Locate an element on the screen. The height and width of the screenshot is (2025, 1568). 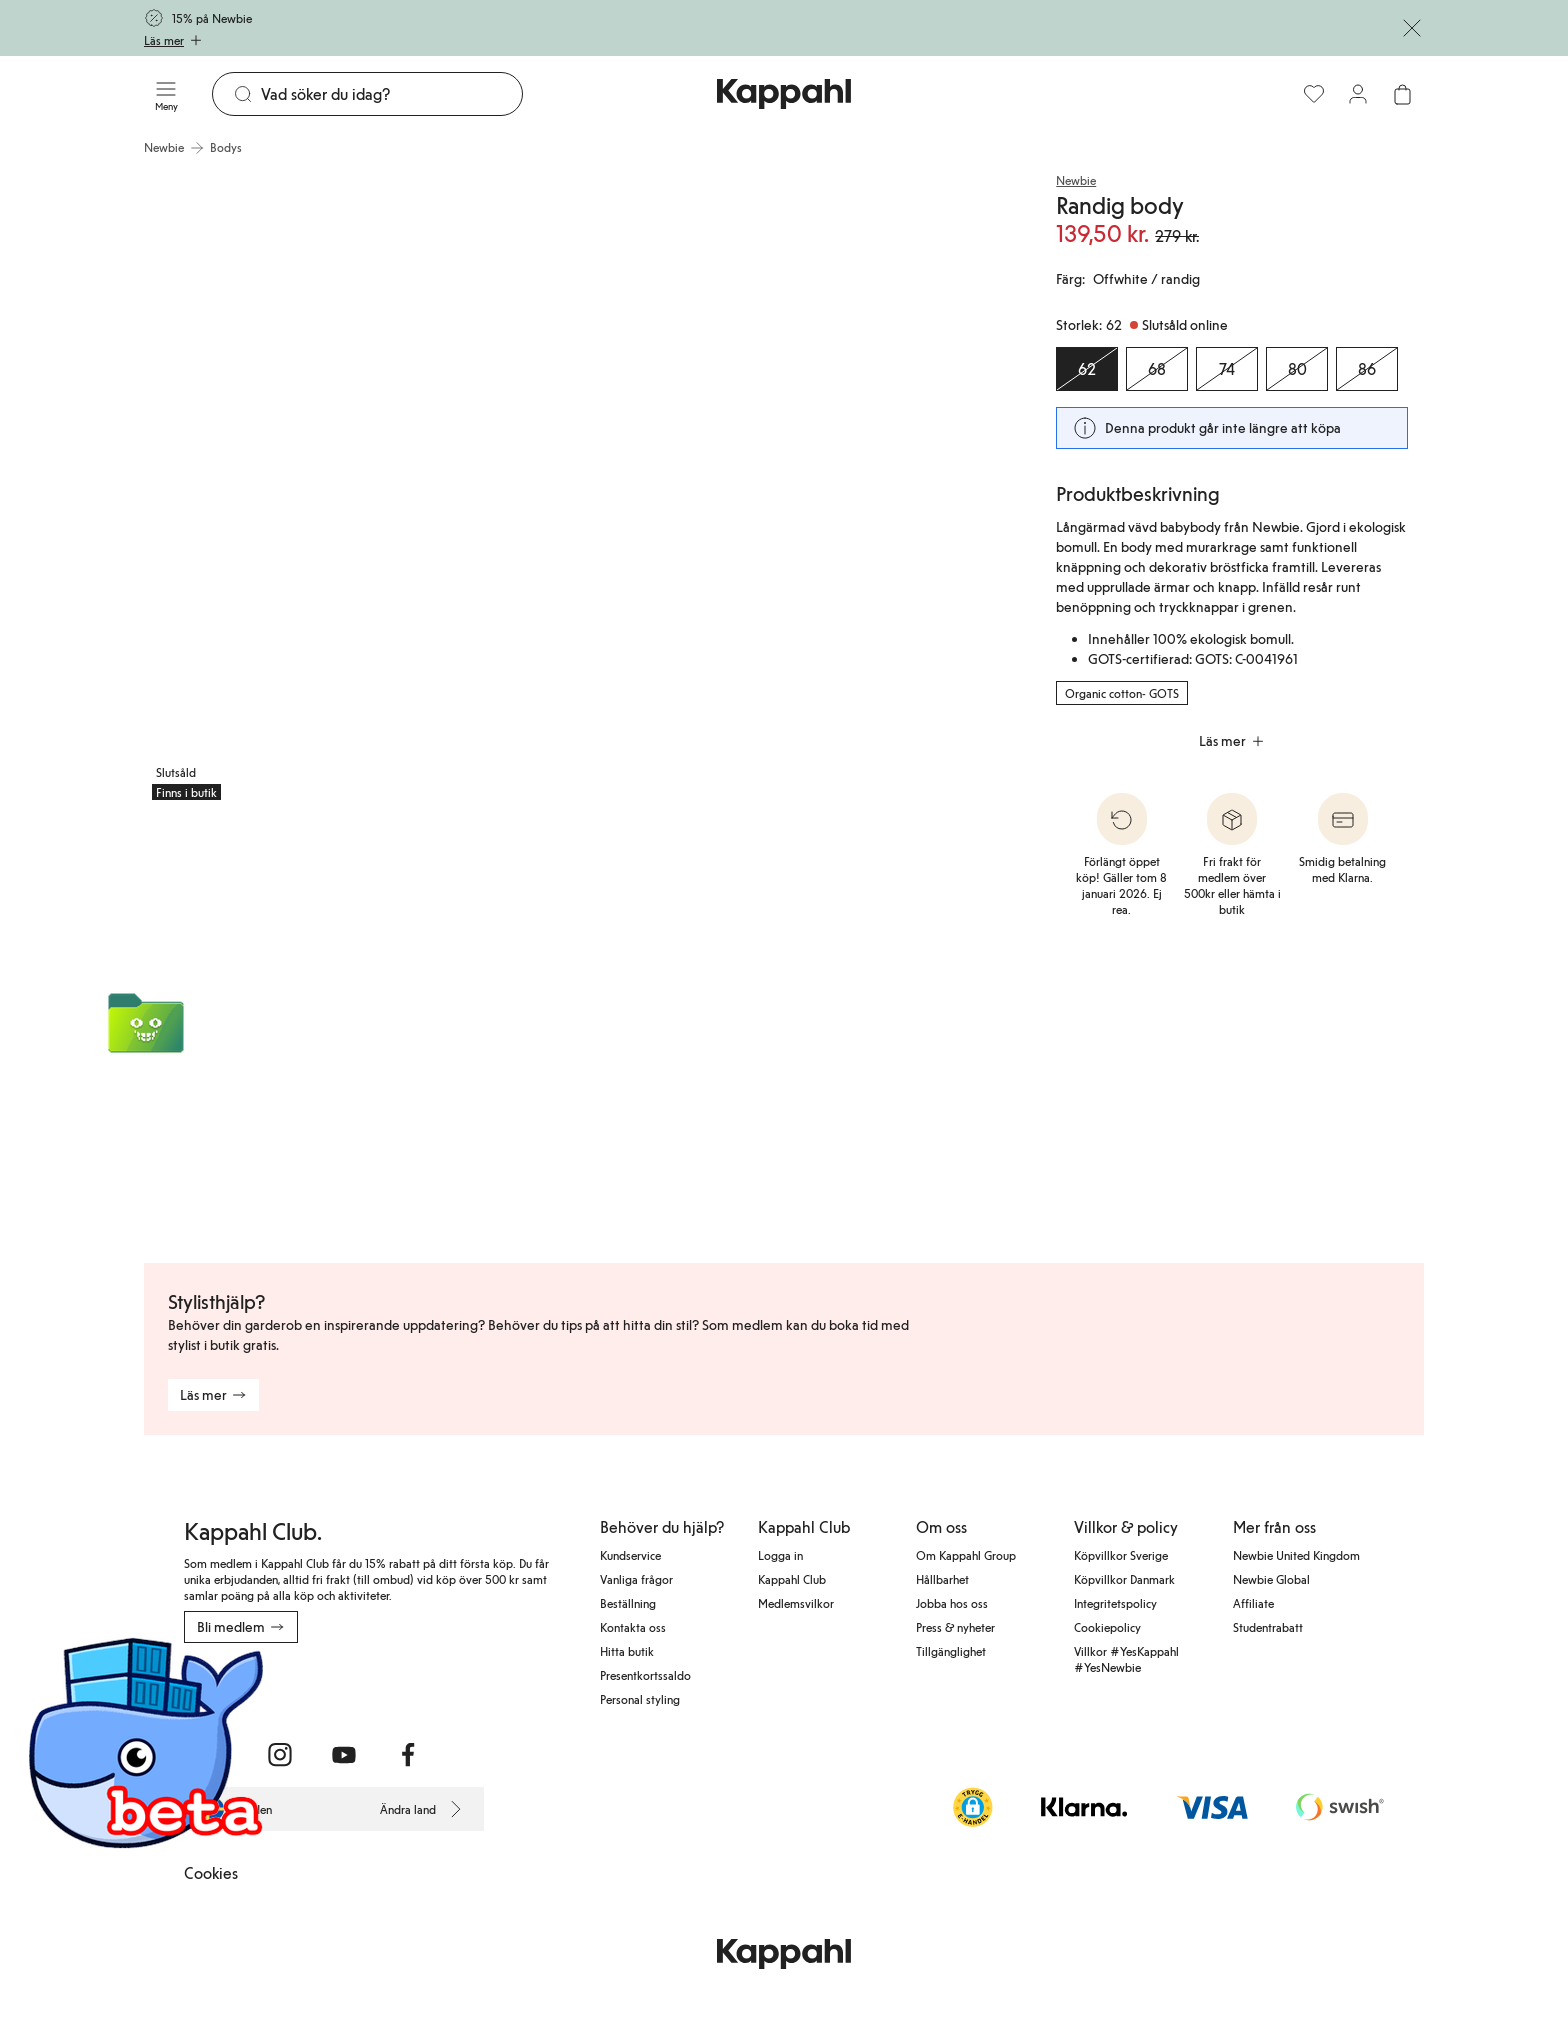
open GameJolt games folder is located at coordinates (146, 1025).